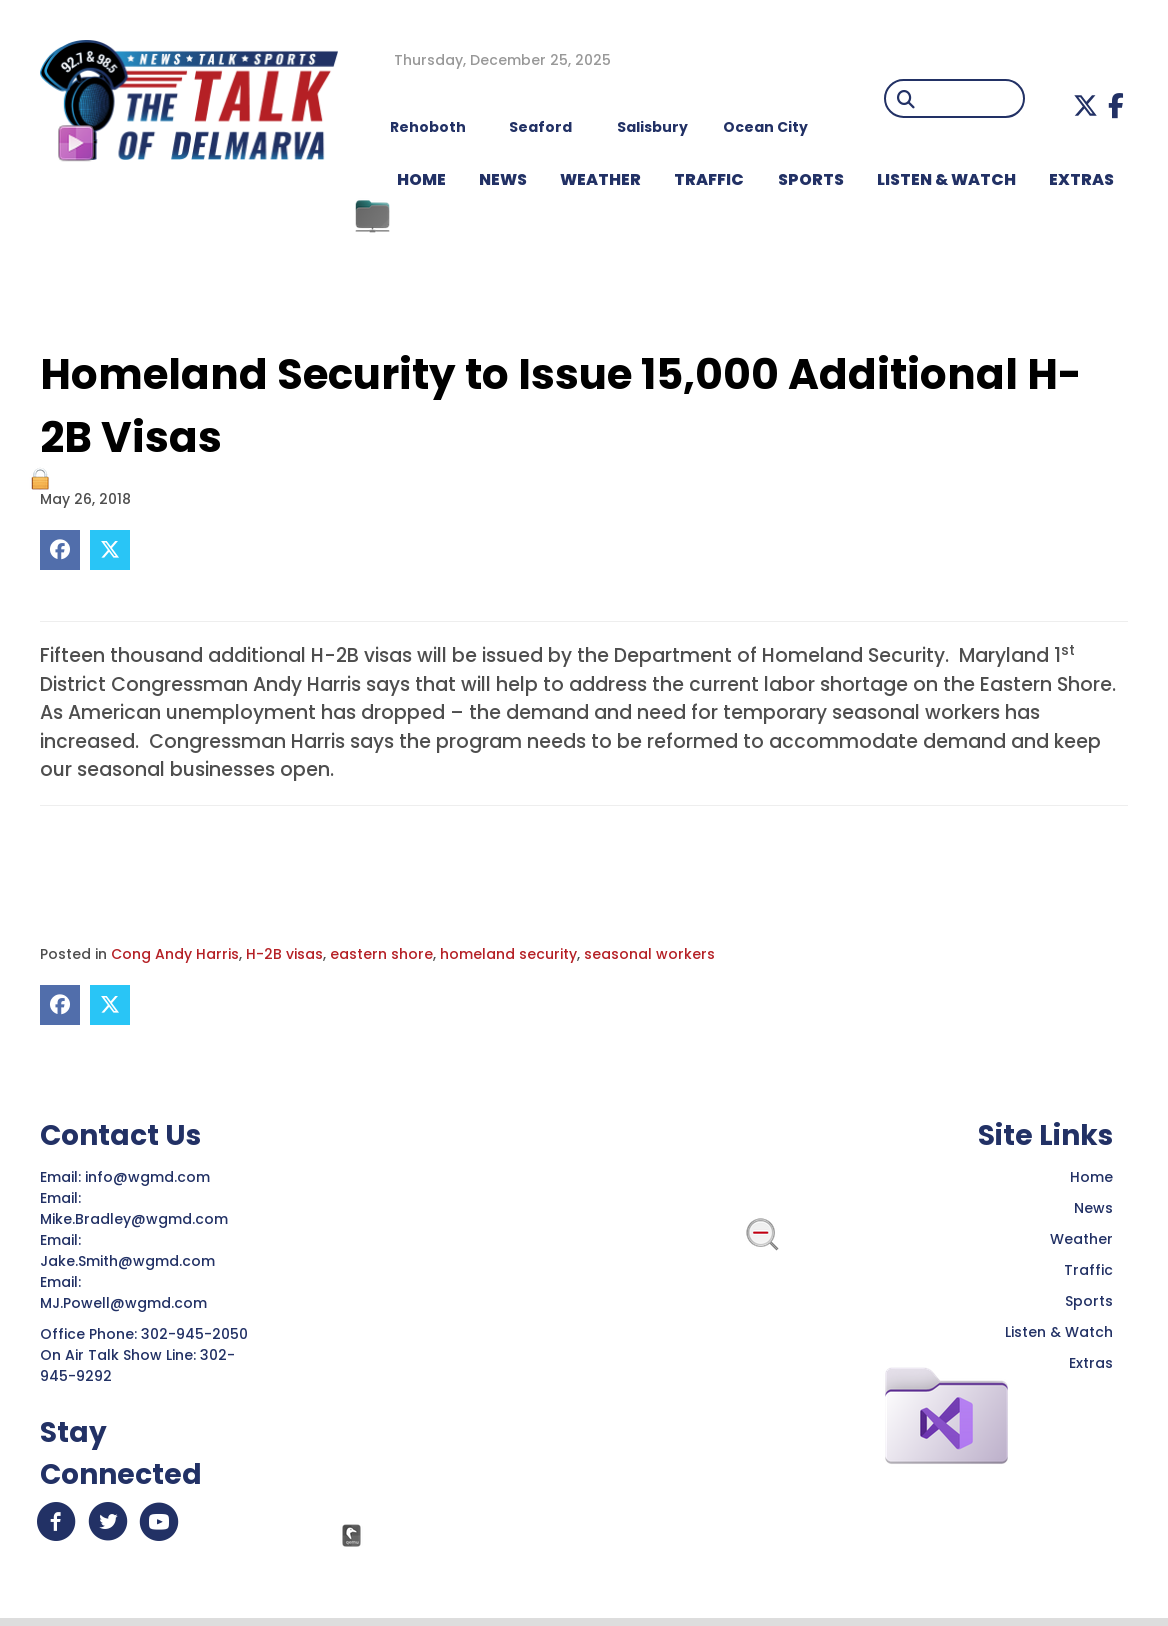 This screenshot has width=1168, height=1626. What do you see at coordinates (76, 143) in the screenshot?
I see `access media codec settings` at bounding box center [76, 143].